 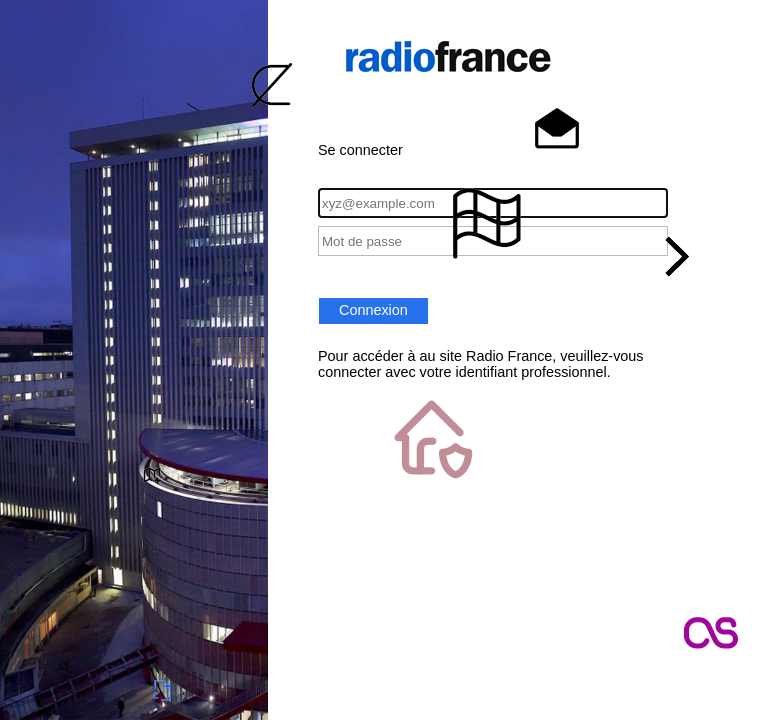 I want to click on view an opened or read email, so click(x=557, y=130).